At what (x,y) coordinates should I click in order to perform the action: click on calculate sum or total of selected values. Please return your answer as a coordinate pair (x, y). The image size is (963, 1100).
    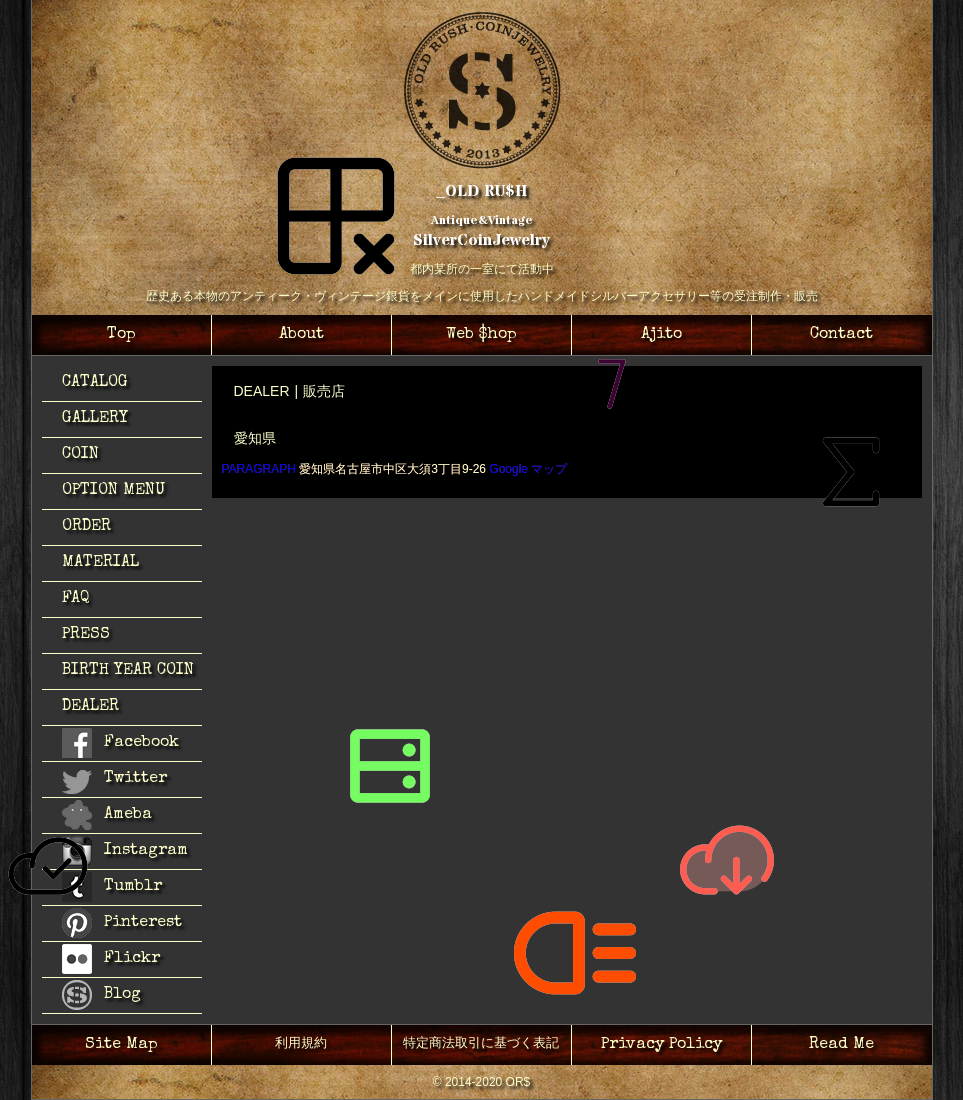
    Looking at the image, I should click on (851, 472).